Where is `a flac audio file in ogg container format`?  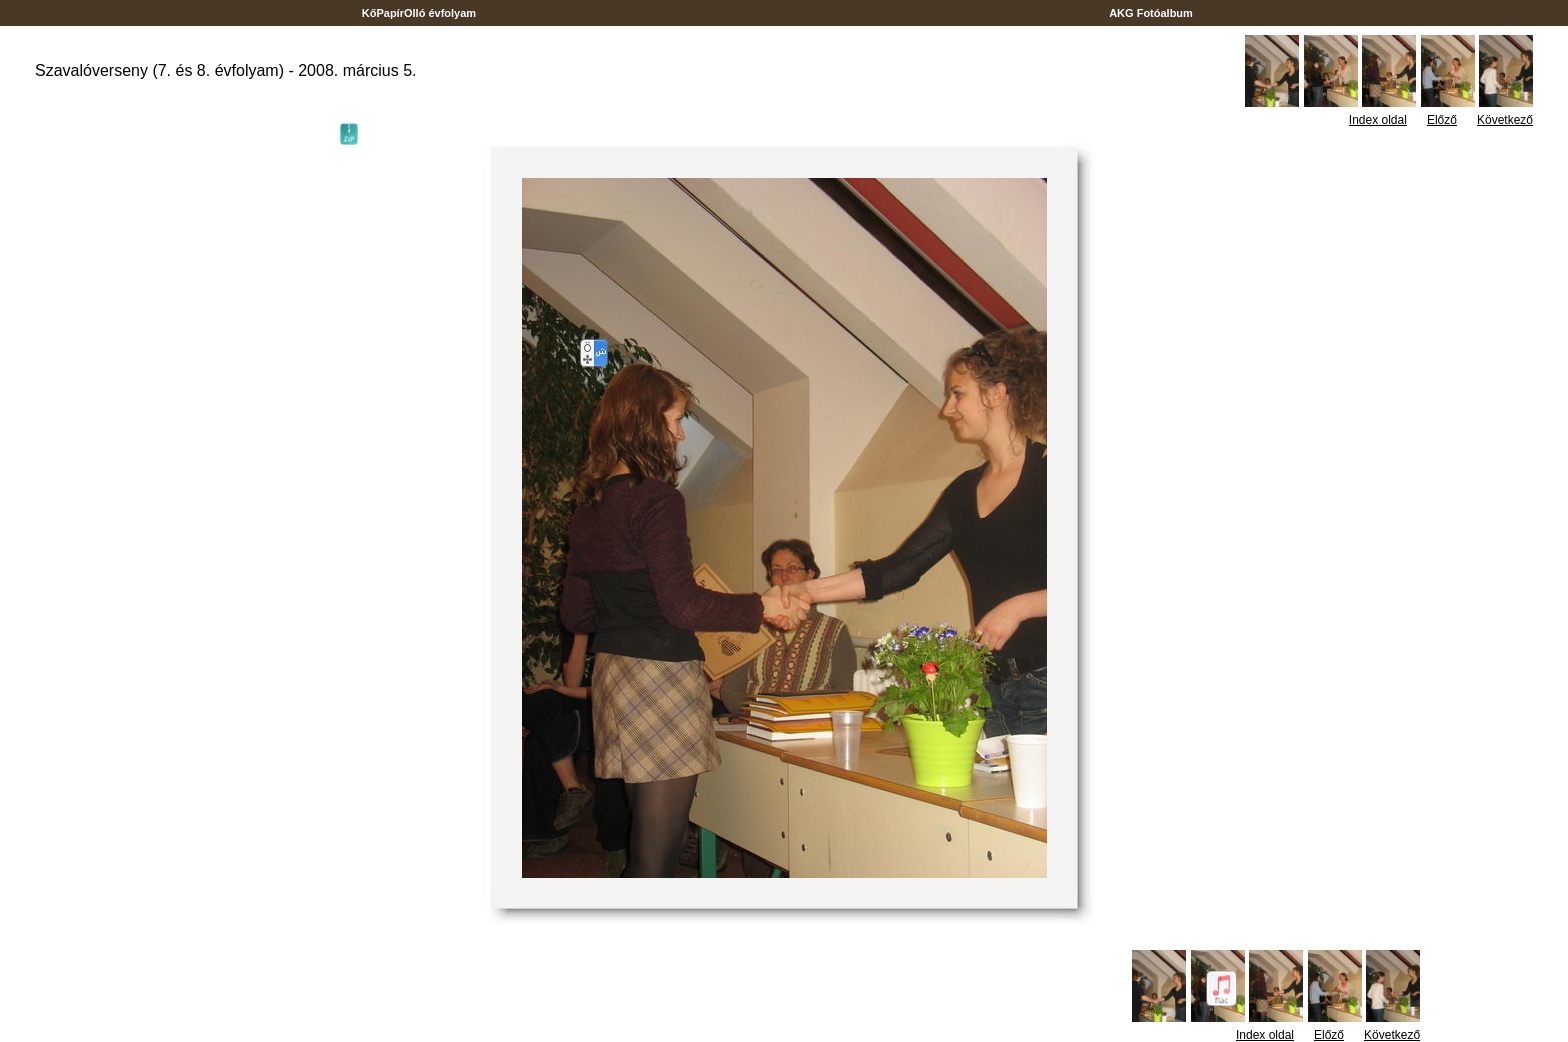 a flac audio file in ogg container format is located at coordinates (1221, 988).